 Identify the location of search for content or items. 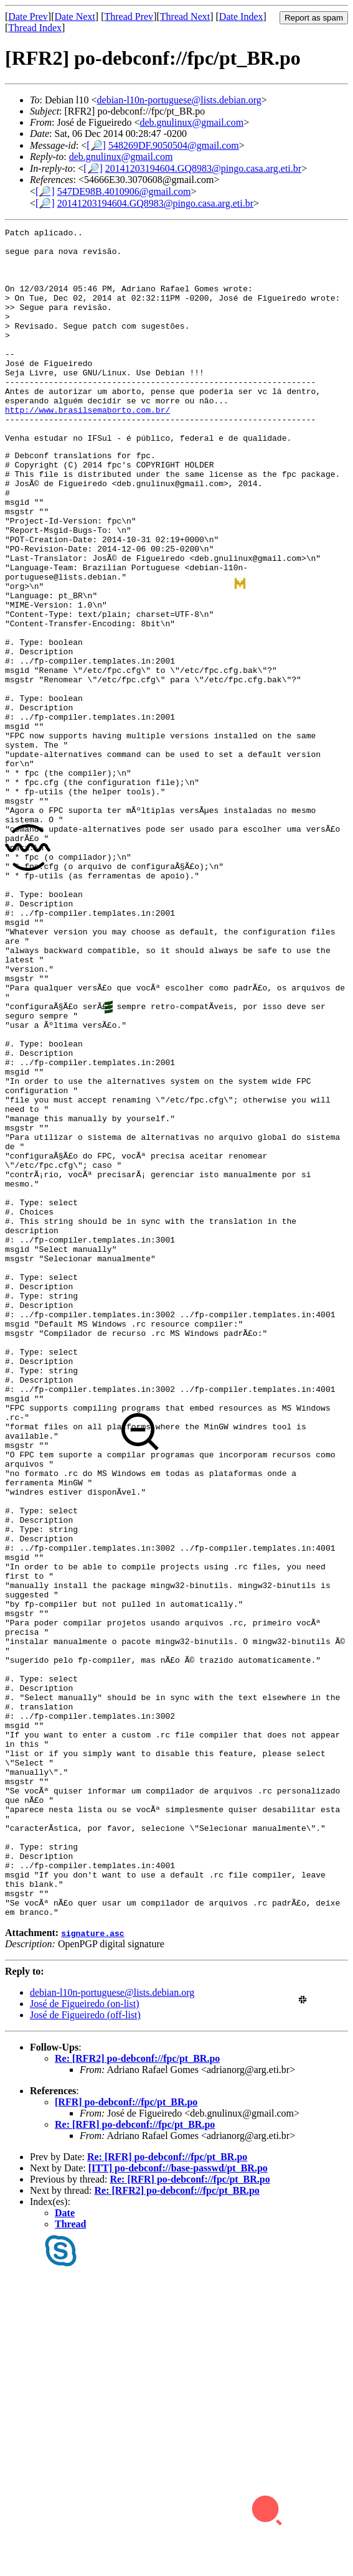
(266, 2510).